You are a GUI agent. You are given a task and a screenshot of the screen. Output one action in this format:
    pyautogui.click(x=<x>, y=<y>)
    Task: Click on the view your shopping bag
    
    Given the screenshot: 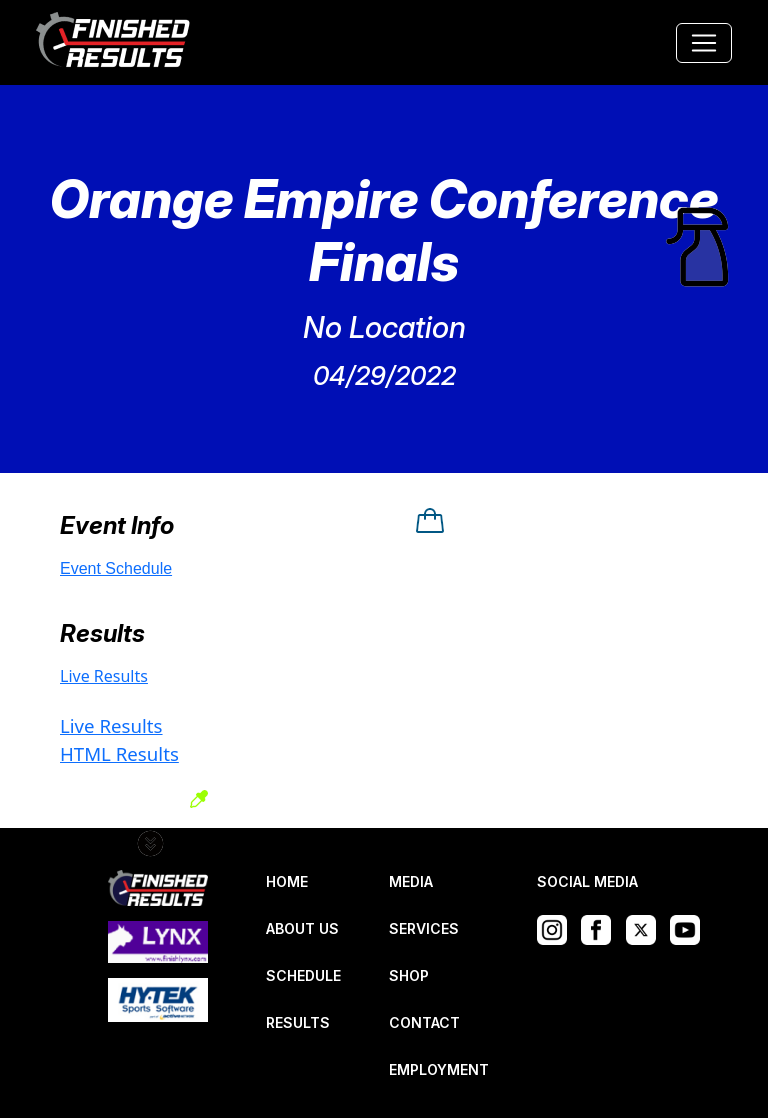 What is the action you would take?
    pyautogui.click(x=430, y=522)
    